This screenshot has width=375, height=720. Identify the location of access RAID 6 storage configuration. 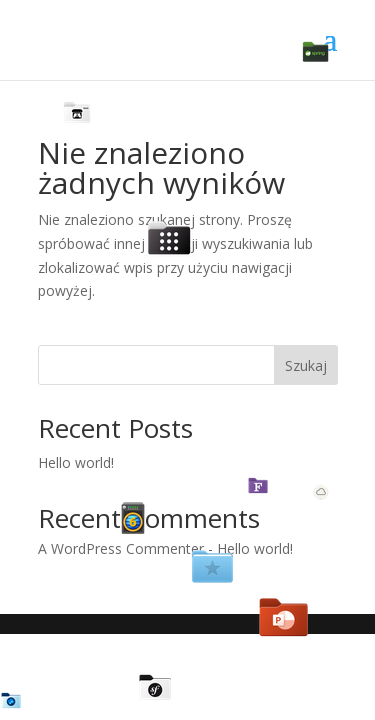
(133, 518).